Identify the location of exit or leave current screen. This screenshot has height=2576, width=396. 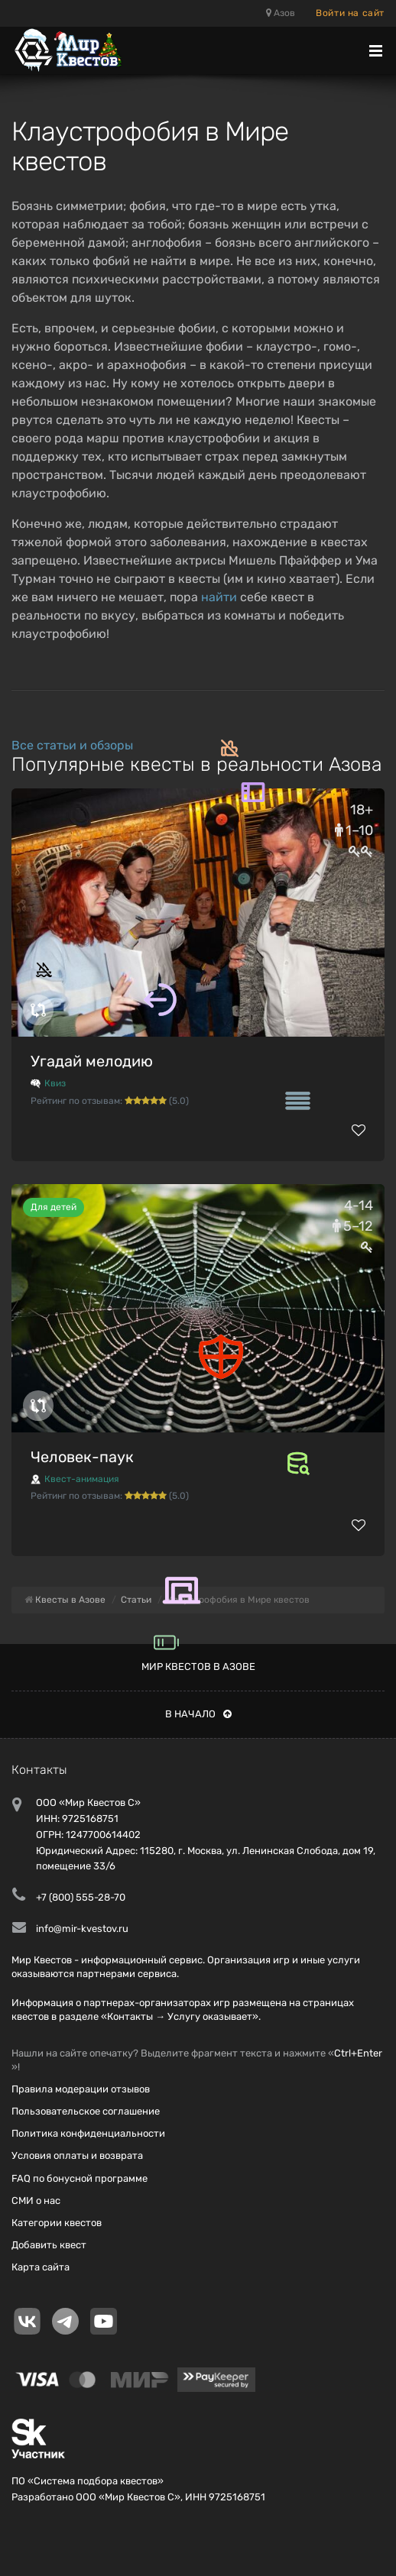
(160, 999).